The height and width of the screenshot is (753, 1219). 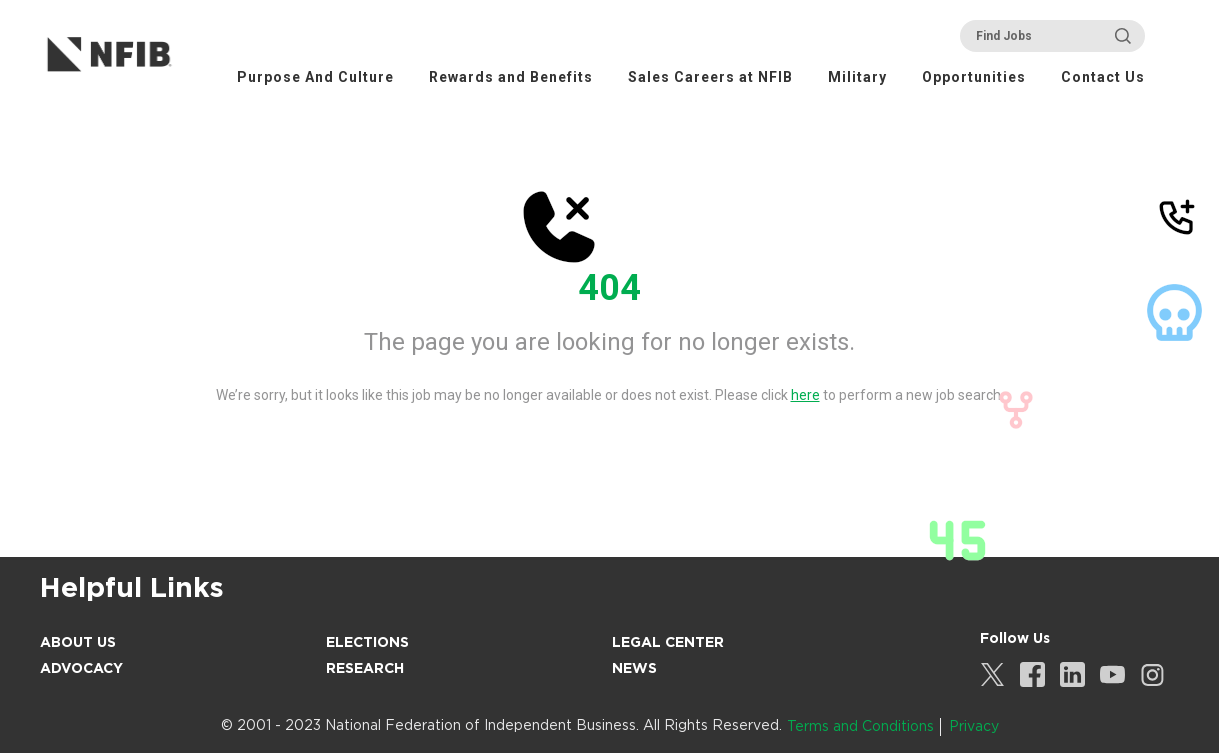 I want to click on end or decline a phone call, so click(x=560, y=225).